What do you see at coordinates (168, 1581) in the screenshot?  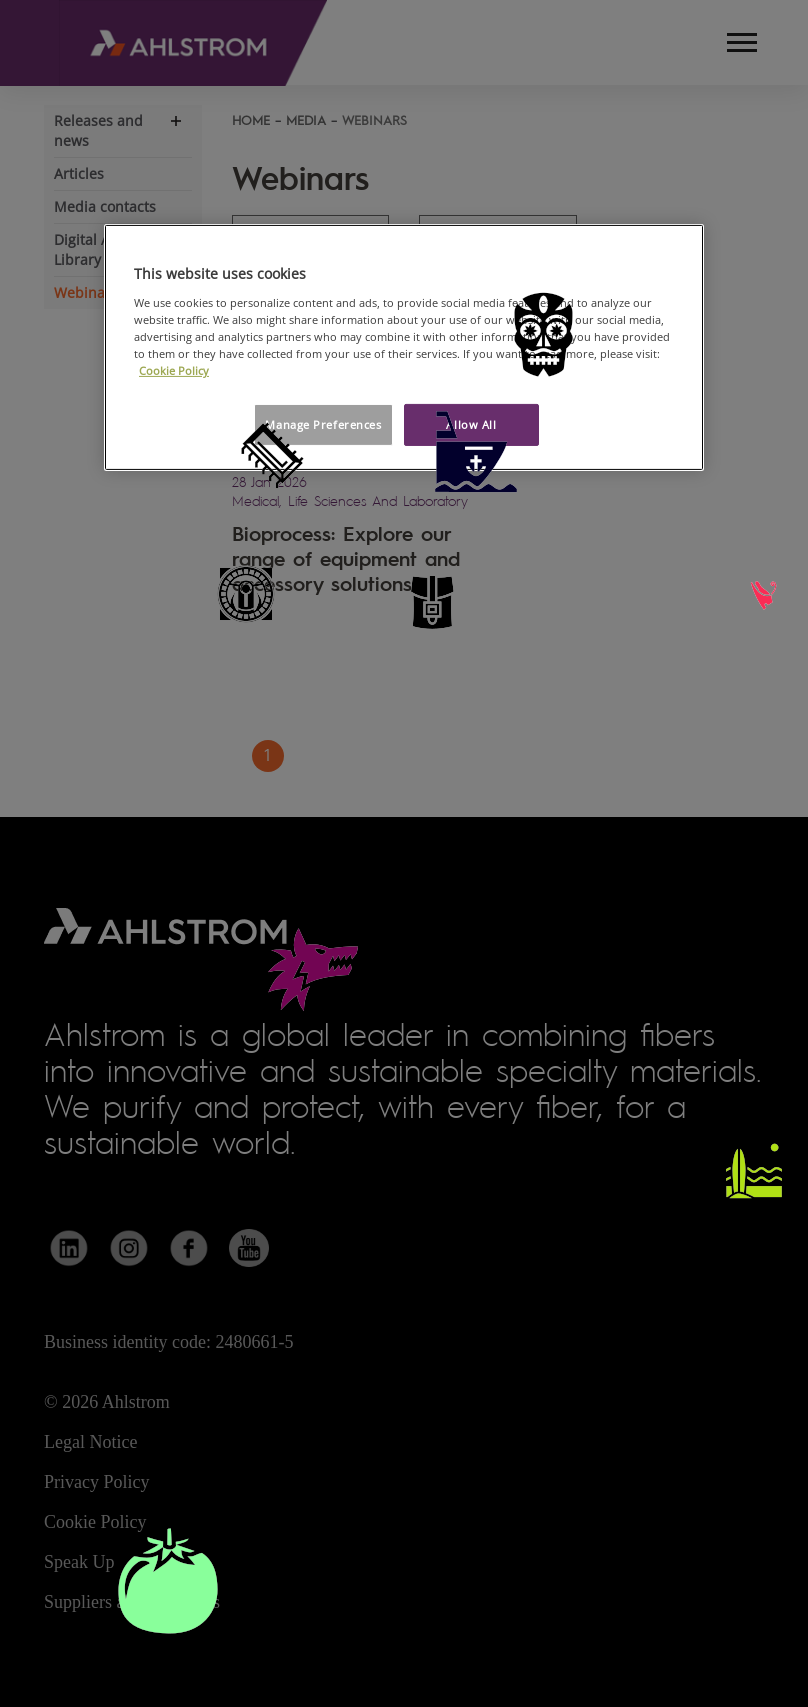 I see `select tomato as an ingredient` at bounding box center [168, 1581].